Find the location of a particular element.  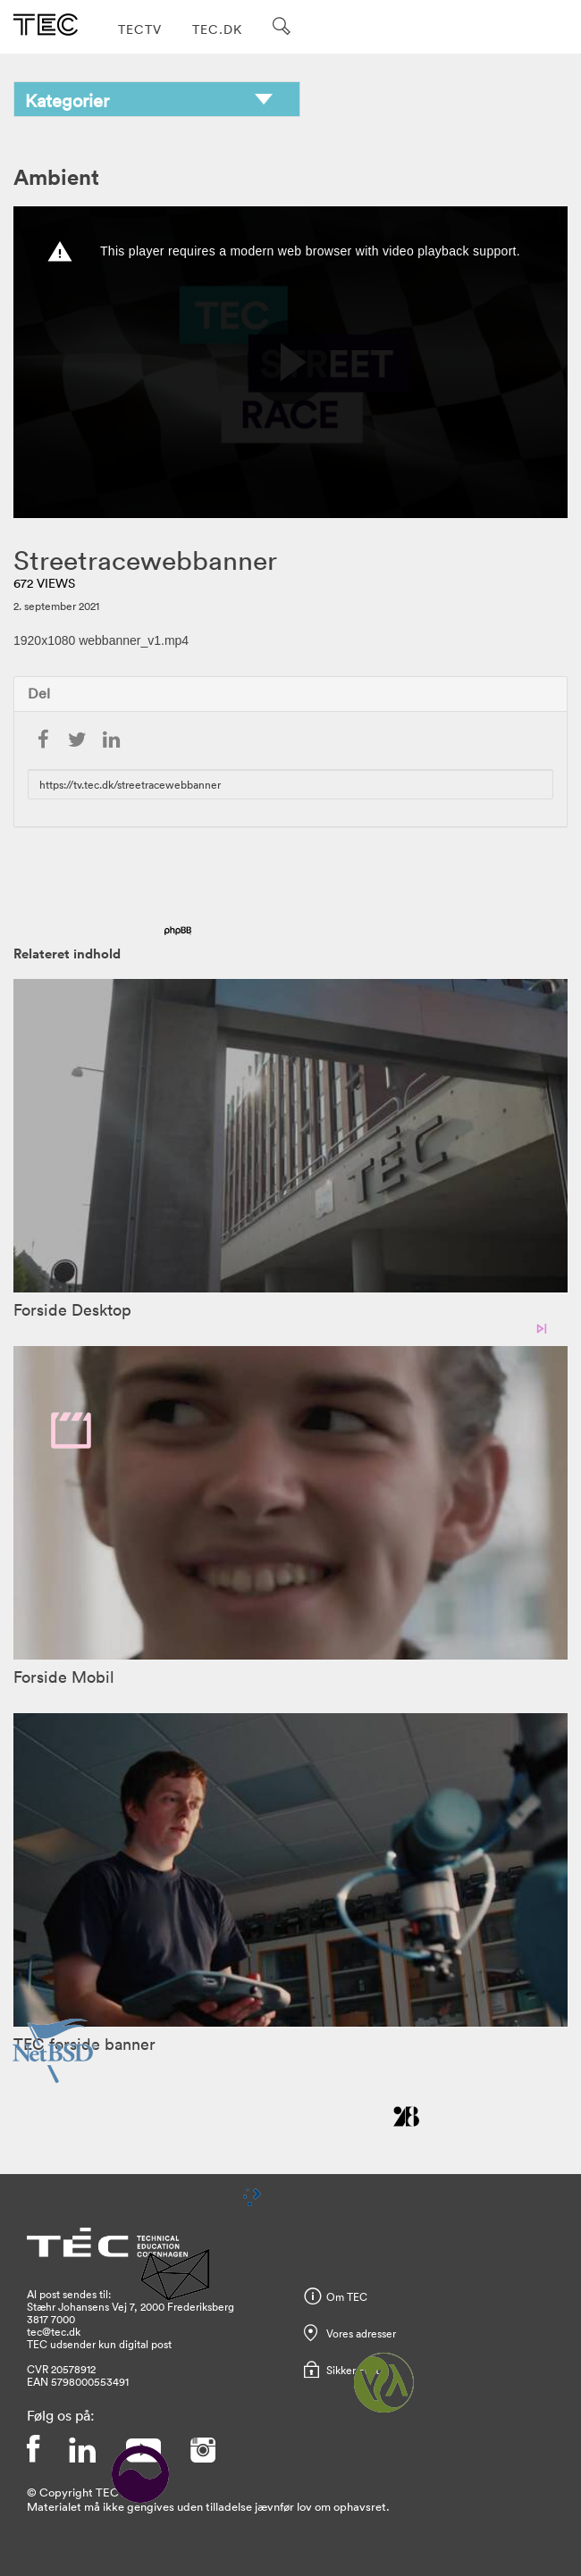

checkio coding platform logo is located at coordinates (174, 2274).